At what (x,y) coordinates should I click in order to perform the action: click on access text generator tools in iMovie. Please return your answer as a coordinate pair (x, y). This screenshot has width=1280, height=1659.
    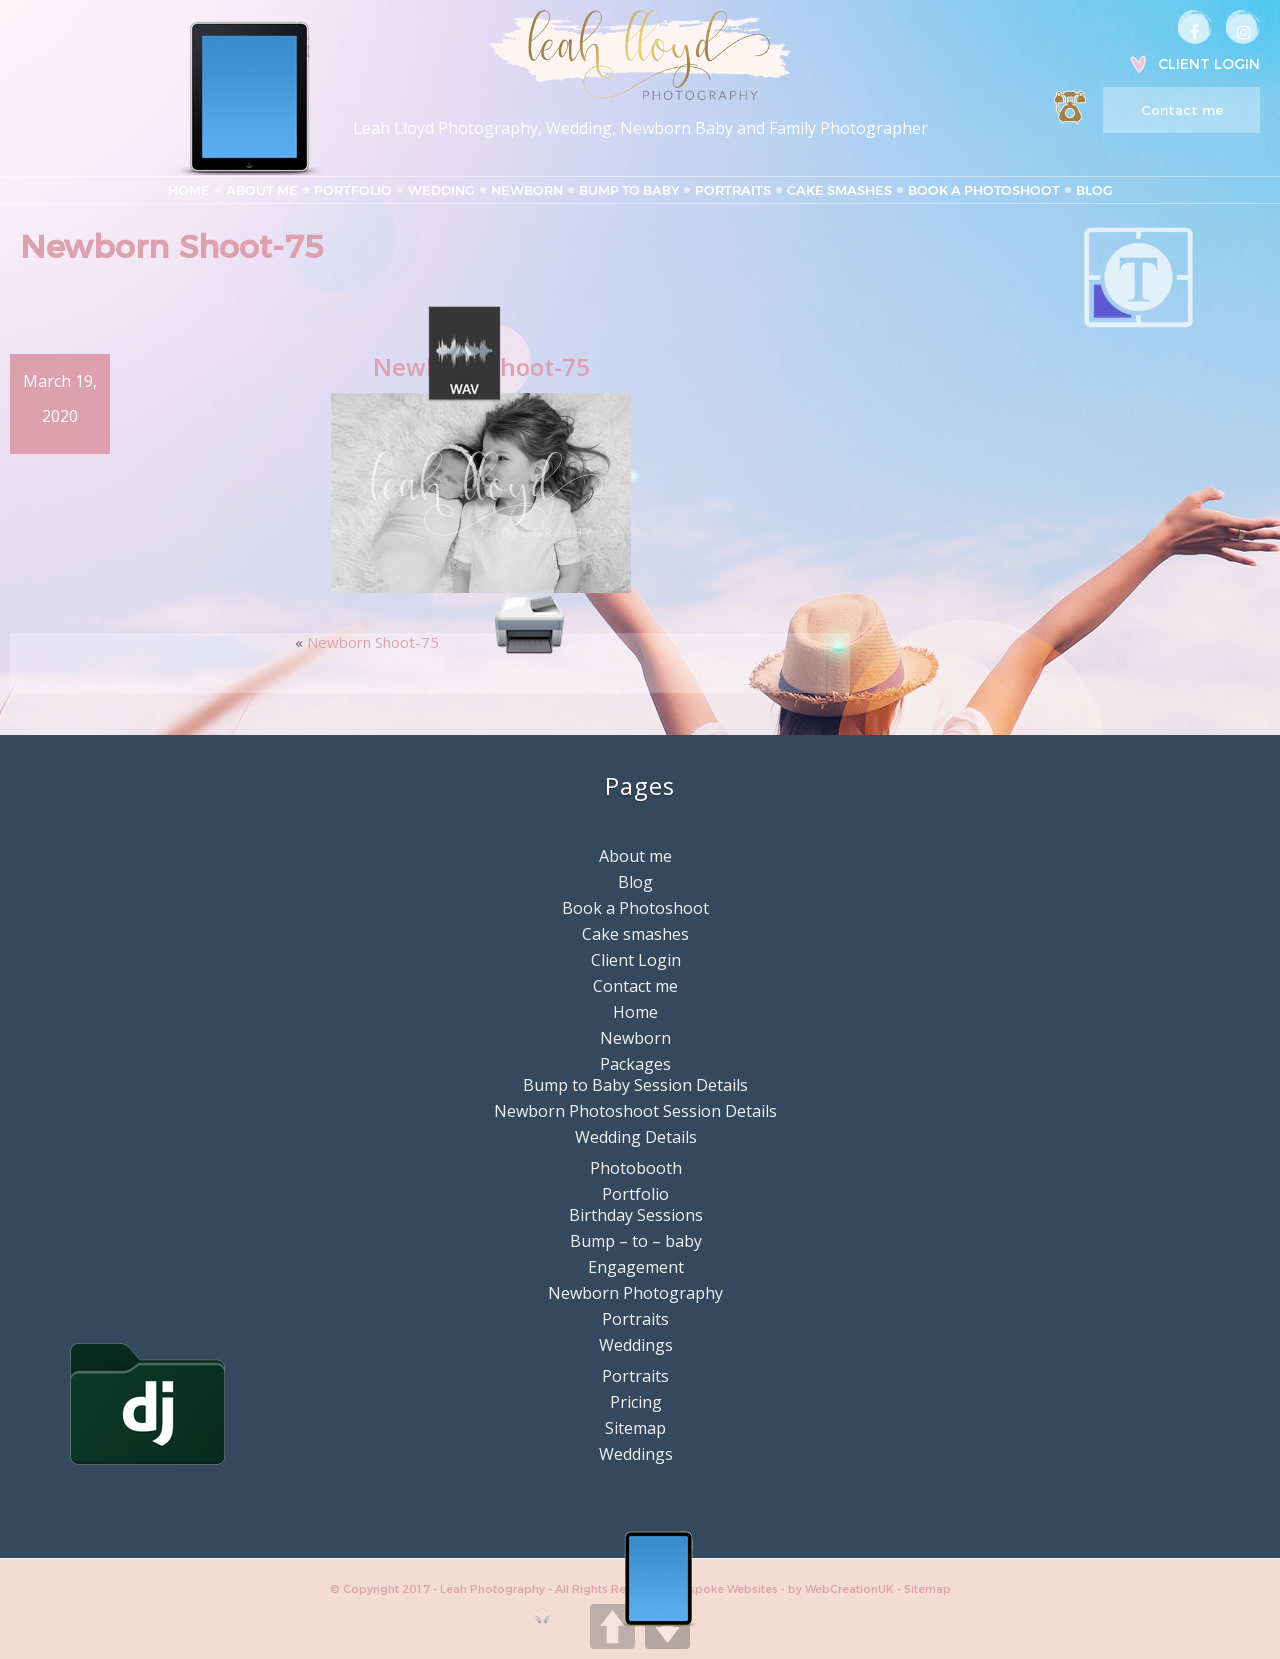
    Looking at the image, I should click on (1138, 277).